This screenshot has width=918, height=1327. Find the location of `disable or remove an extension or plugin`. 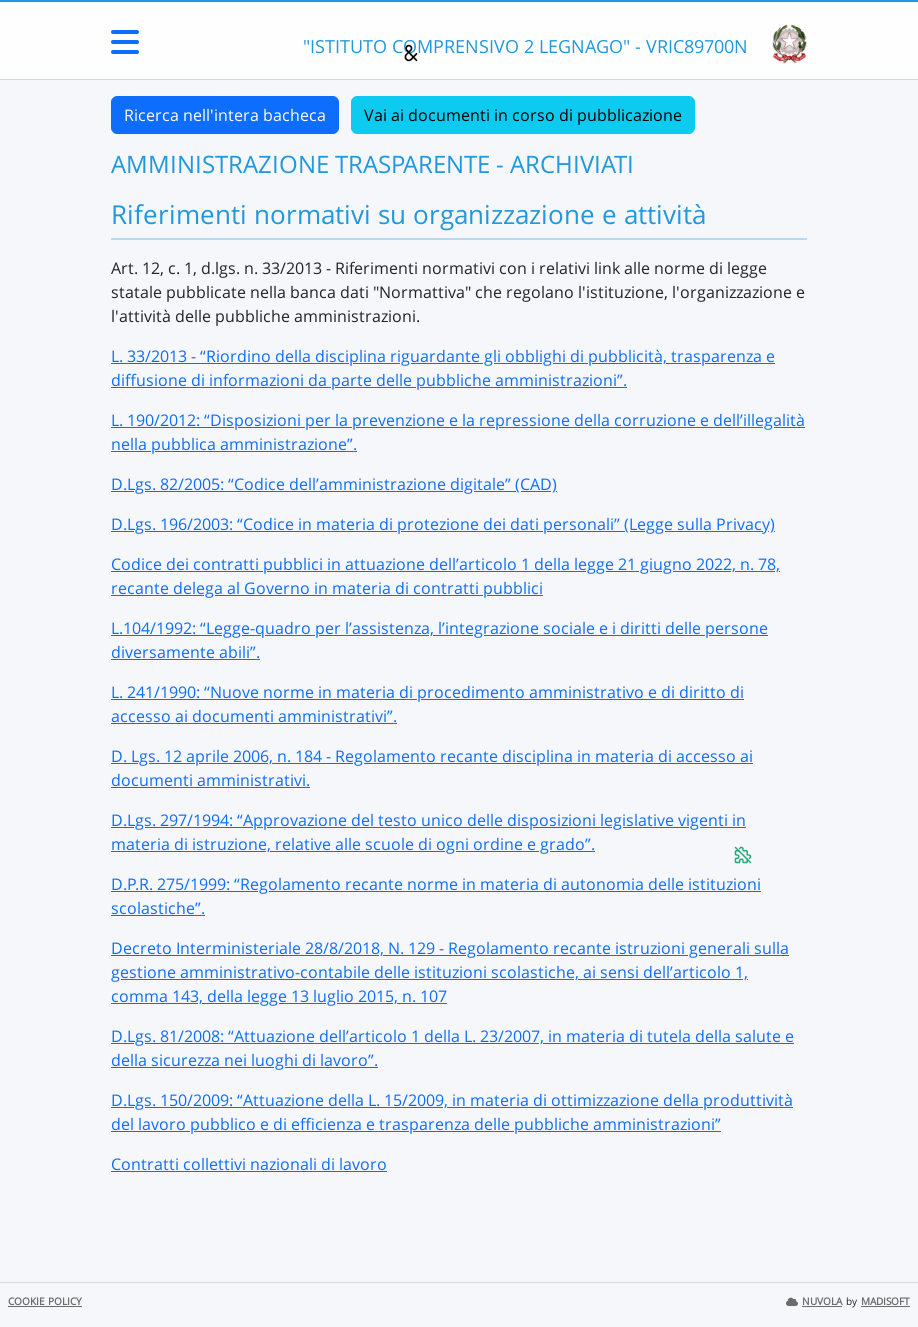

disable or remove an extension or plugin is located at coordinates (743, 855).